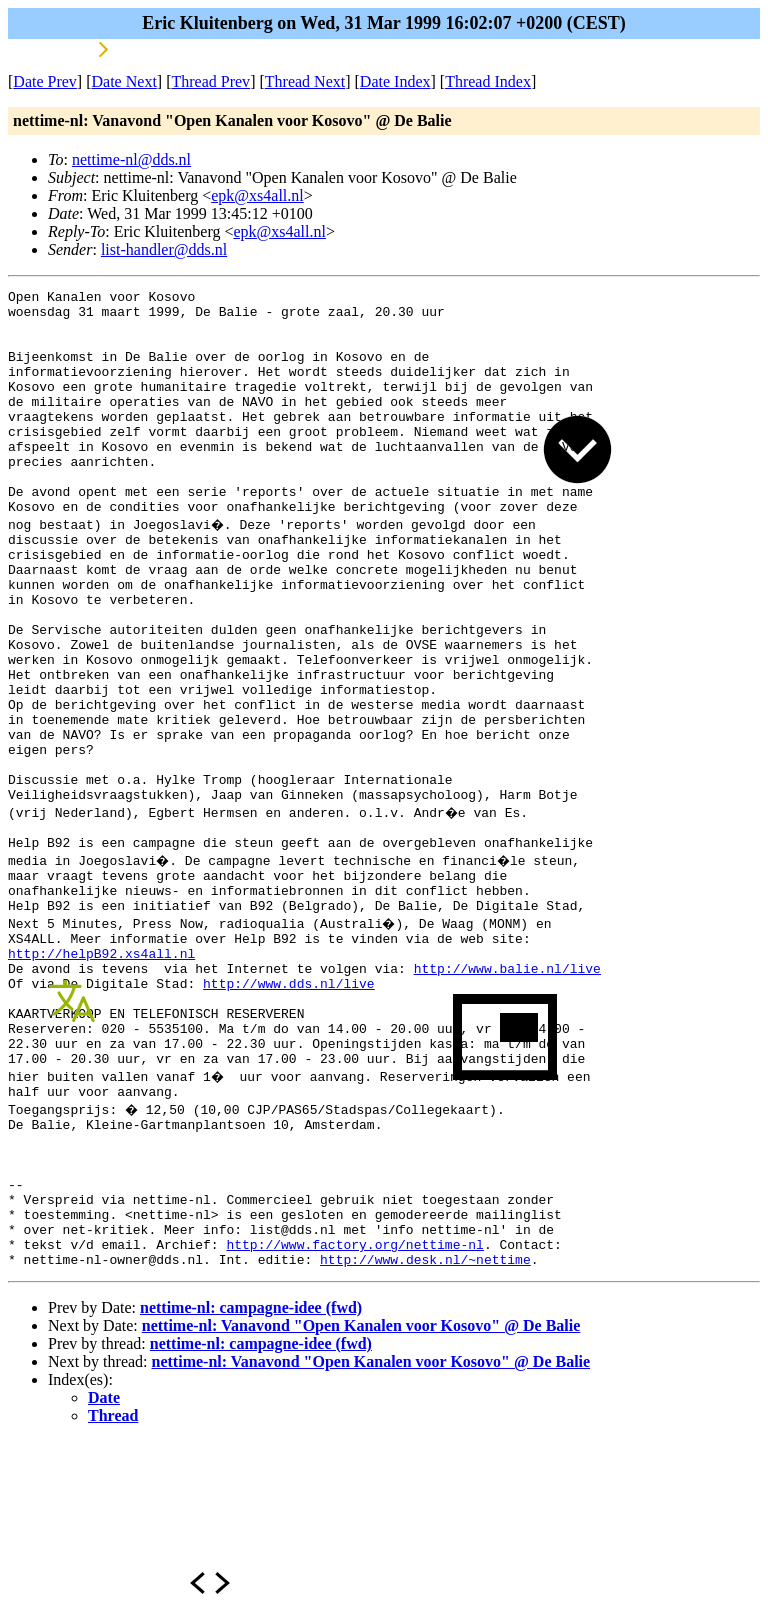  Describe the element at coordinates (103, 49) in the screenshot. I see `navigate to the next item or screen` at that location.